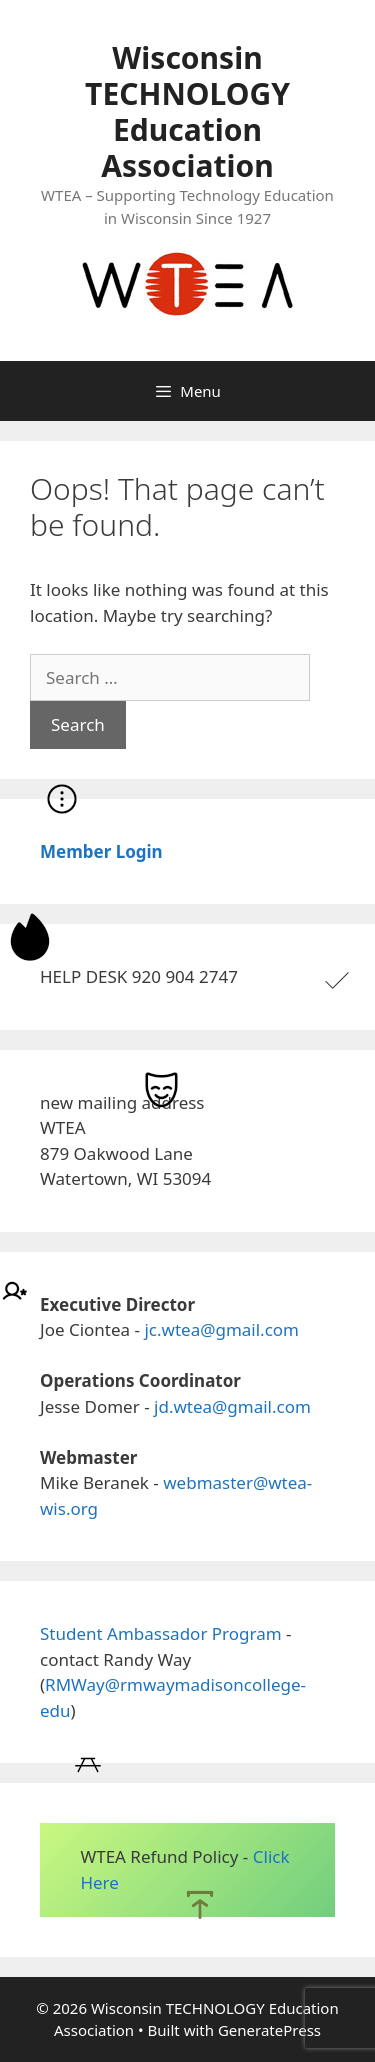  What do you see at coordinates (161, 1088) in the screenshot?
I see `access theater or entertainment mode` at bounding box center [161, 1088].